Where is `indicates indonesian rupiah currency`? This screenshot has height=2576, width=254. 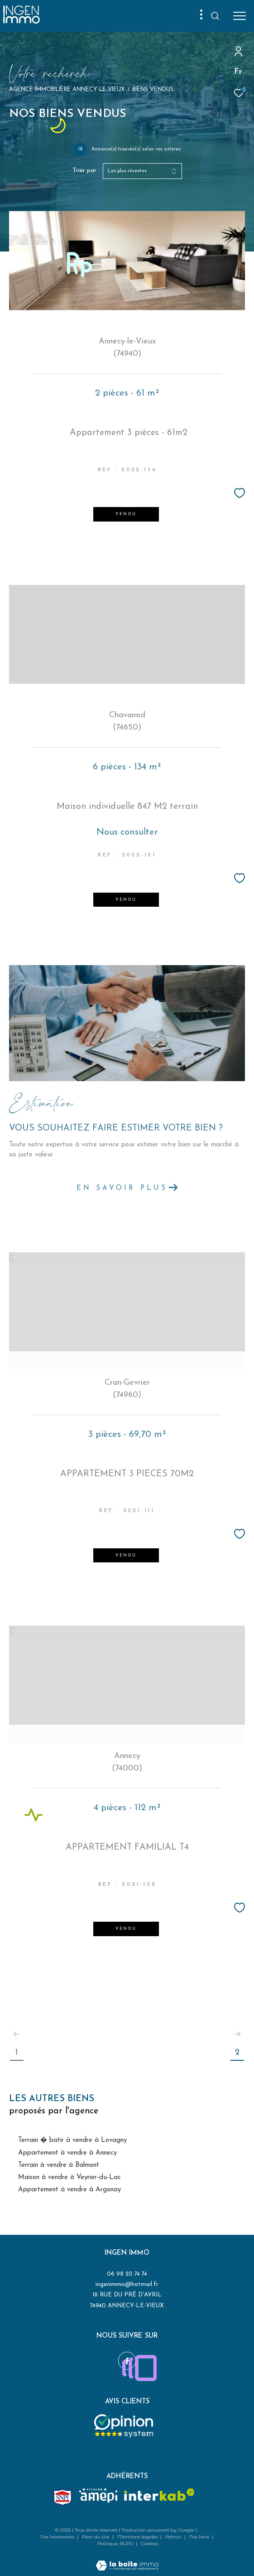 indicates indonesian rupiah currency is located at coordinates (79, 263).